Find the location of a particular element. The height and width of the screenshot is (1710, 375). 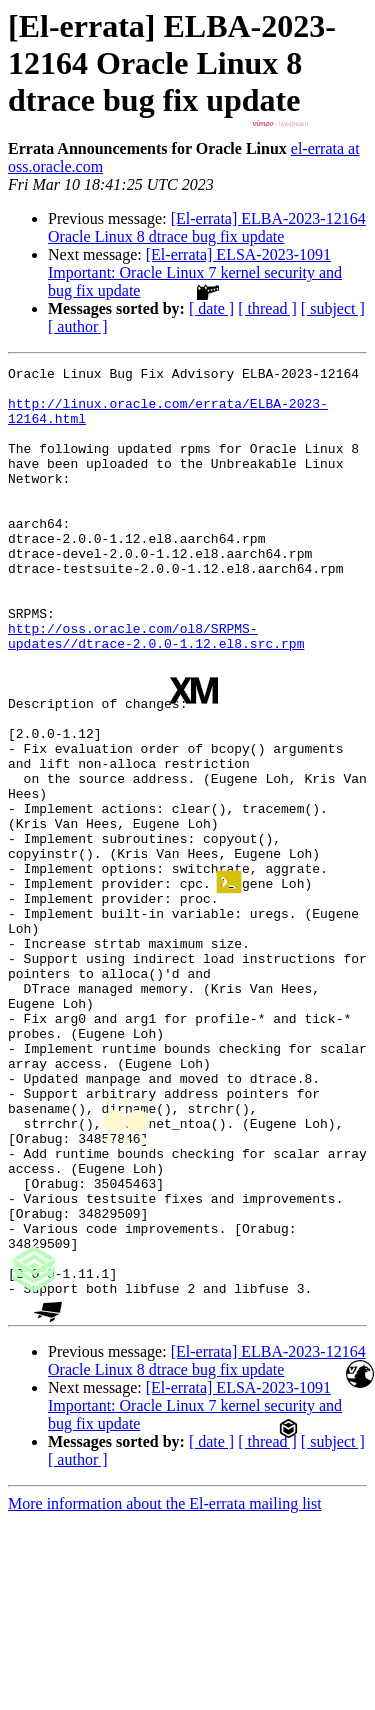

indicates hazy or foggy weather conditions is located at coordinates (126, 1121).